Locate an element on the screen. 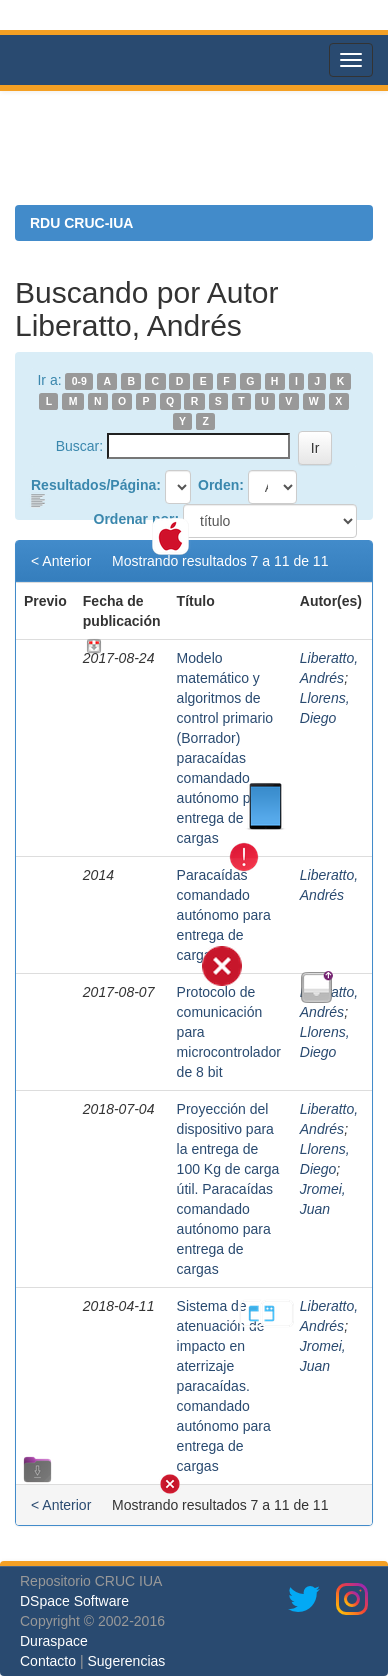 The height and width of the screenshot is (1676, 388). open downloads folder is located at coordinates (37, 1469).